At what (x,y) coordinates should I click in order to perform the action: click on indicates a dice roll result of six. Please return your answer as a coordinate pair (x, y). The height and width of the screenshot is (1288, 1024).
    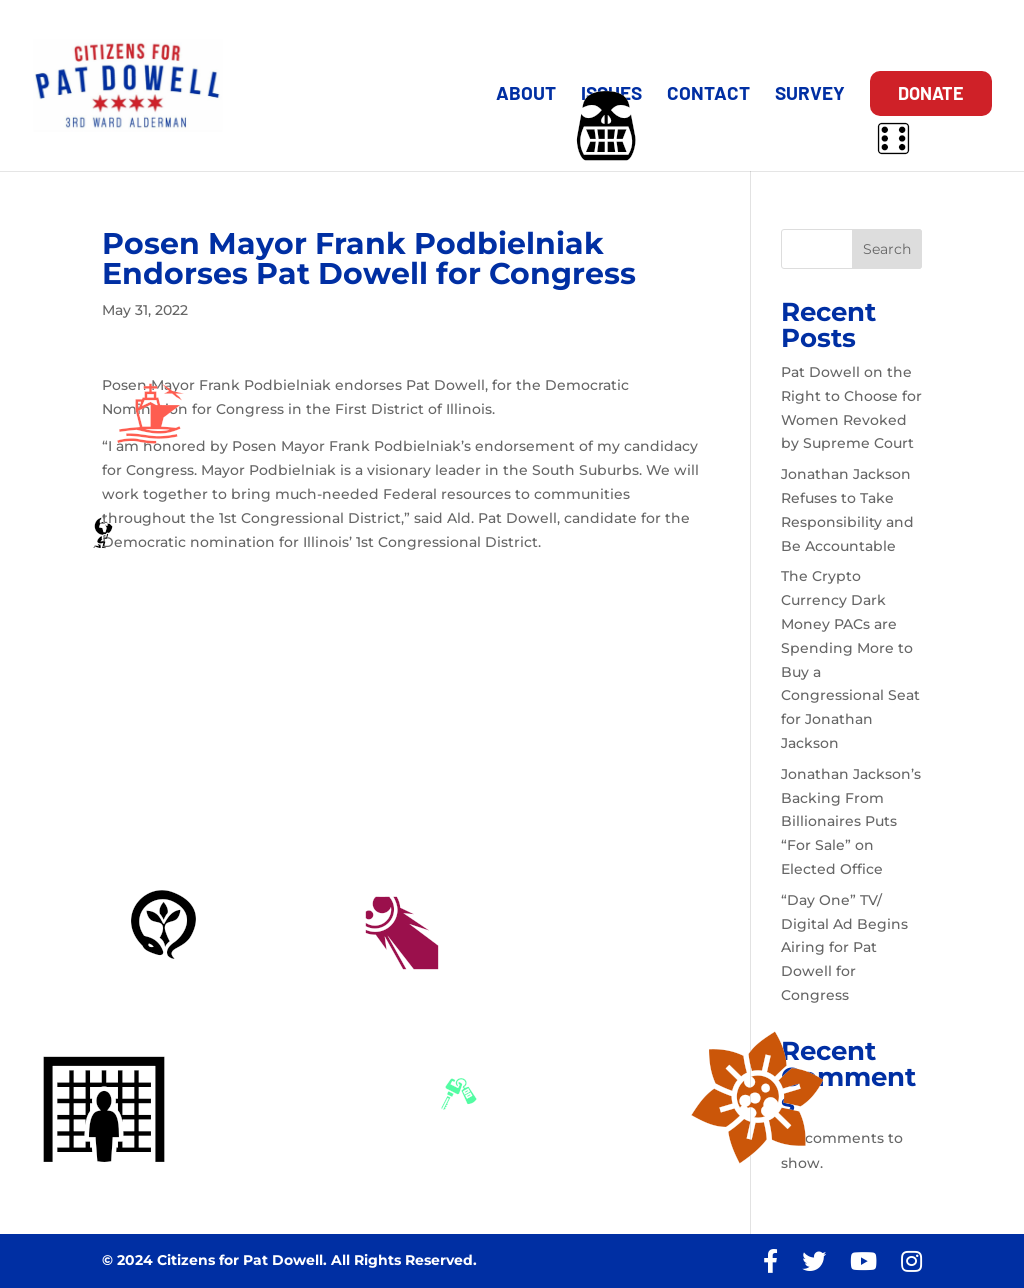
    Looking at the image, I should click on (893, 138).